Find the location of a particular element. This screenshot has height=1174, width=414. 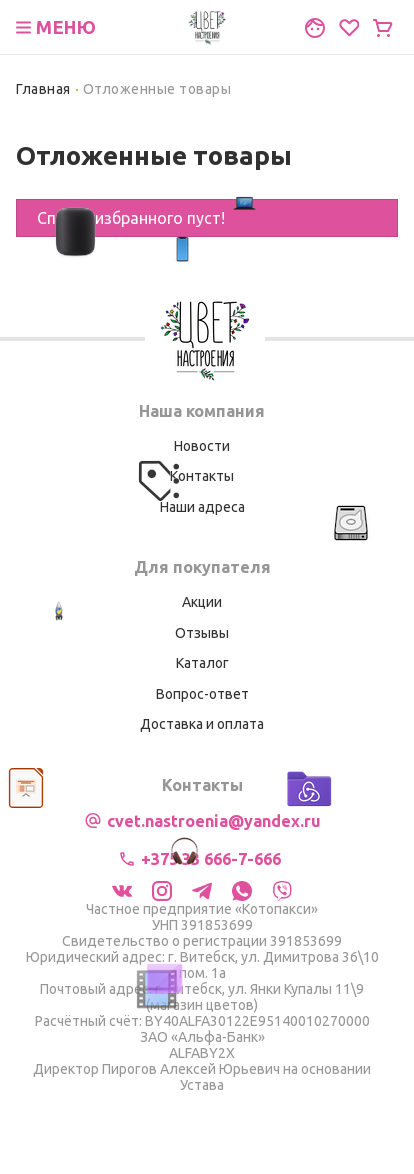

iPhone 11 Pro device icon is located at coordinates (182, 249).